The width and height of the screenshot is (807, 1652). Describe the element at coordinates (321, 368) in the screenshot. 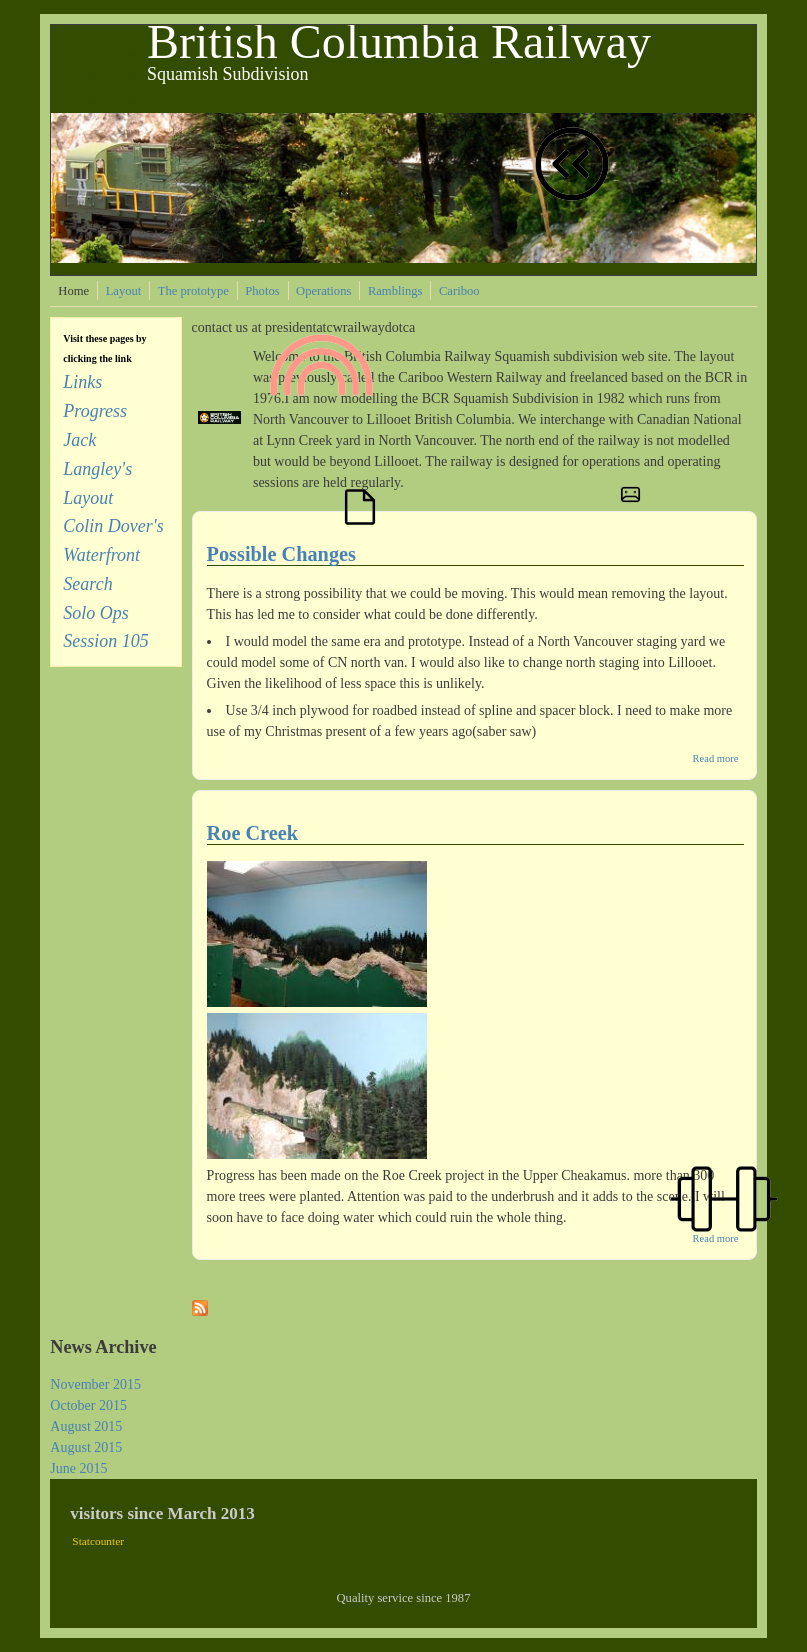

I see `indicates LGBTQ+ or pride-related content` at that location.